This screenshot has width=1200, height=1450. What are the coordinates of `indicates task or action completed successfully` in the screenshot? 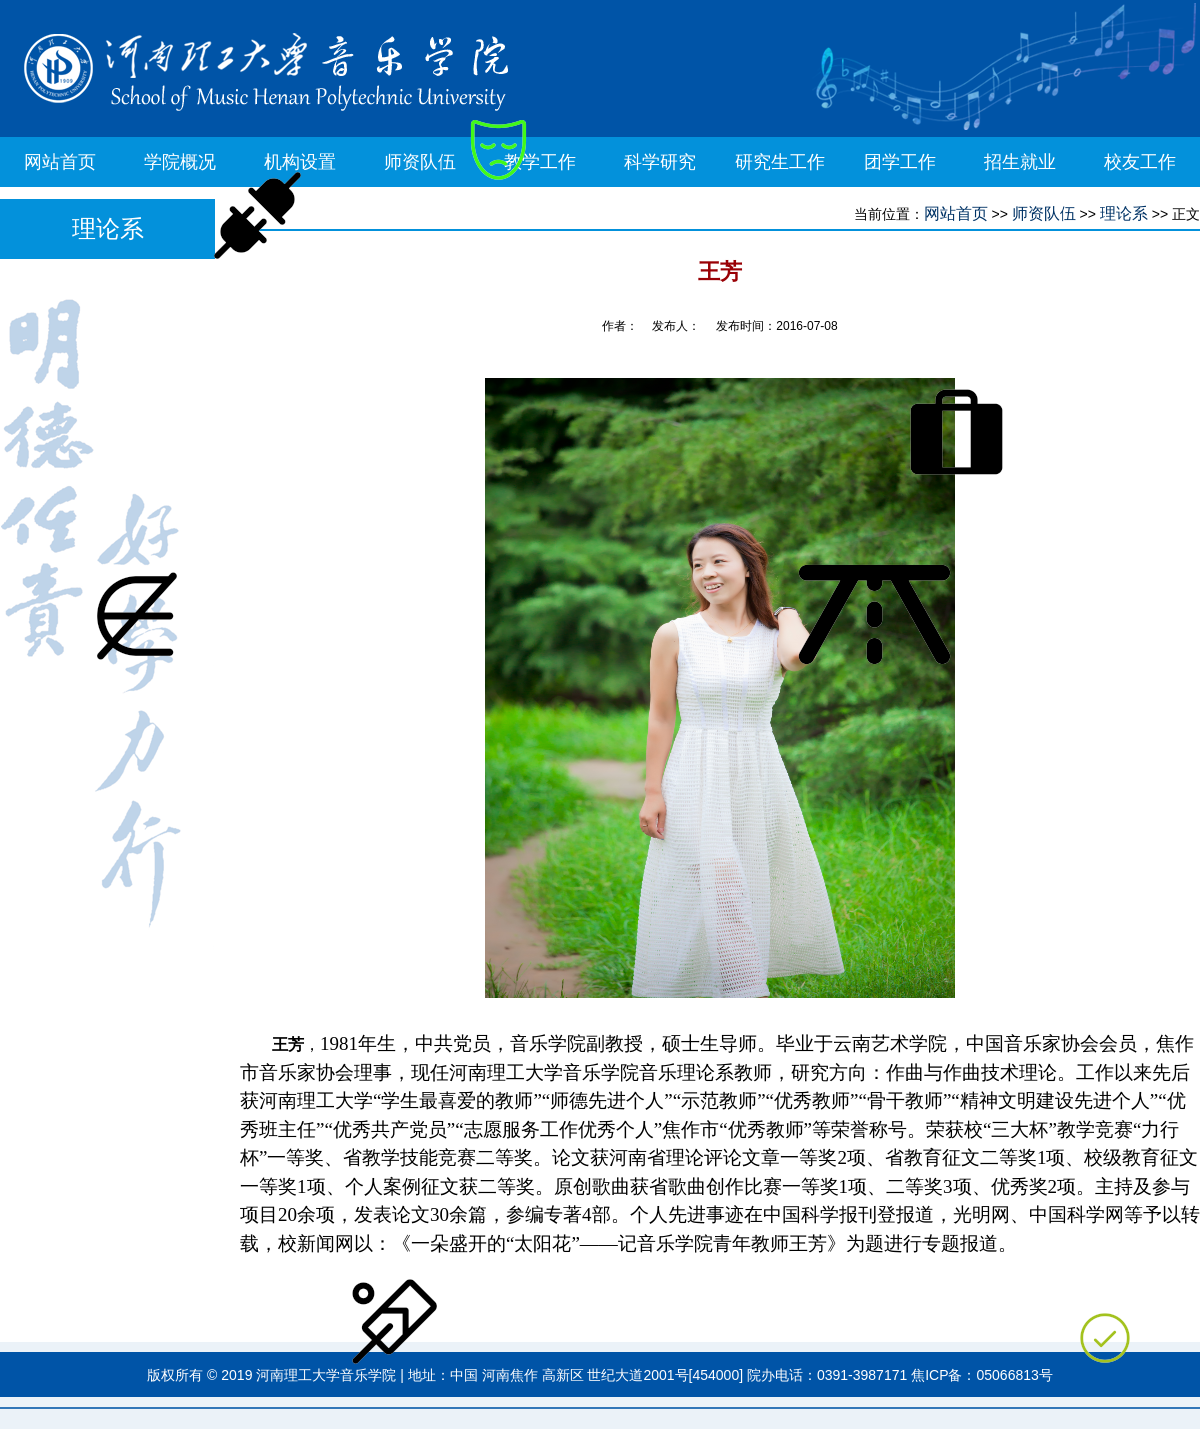 It's located at (1105, 1338).